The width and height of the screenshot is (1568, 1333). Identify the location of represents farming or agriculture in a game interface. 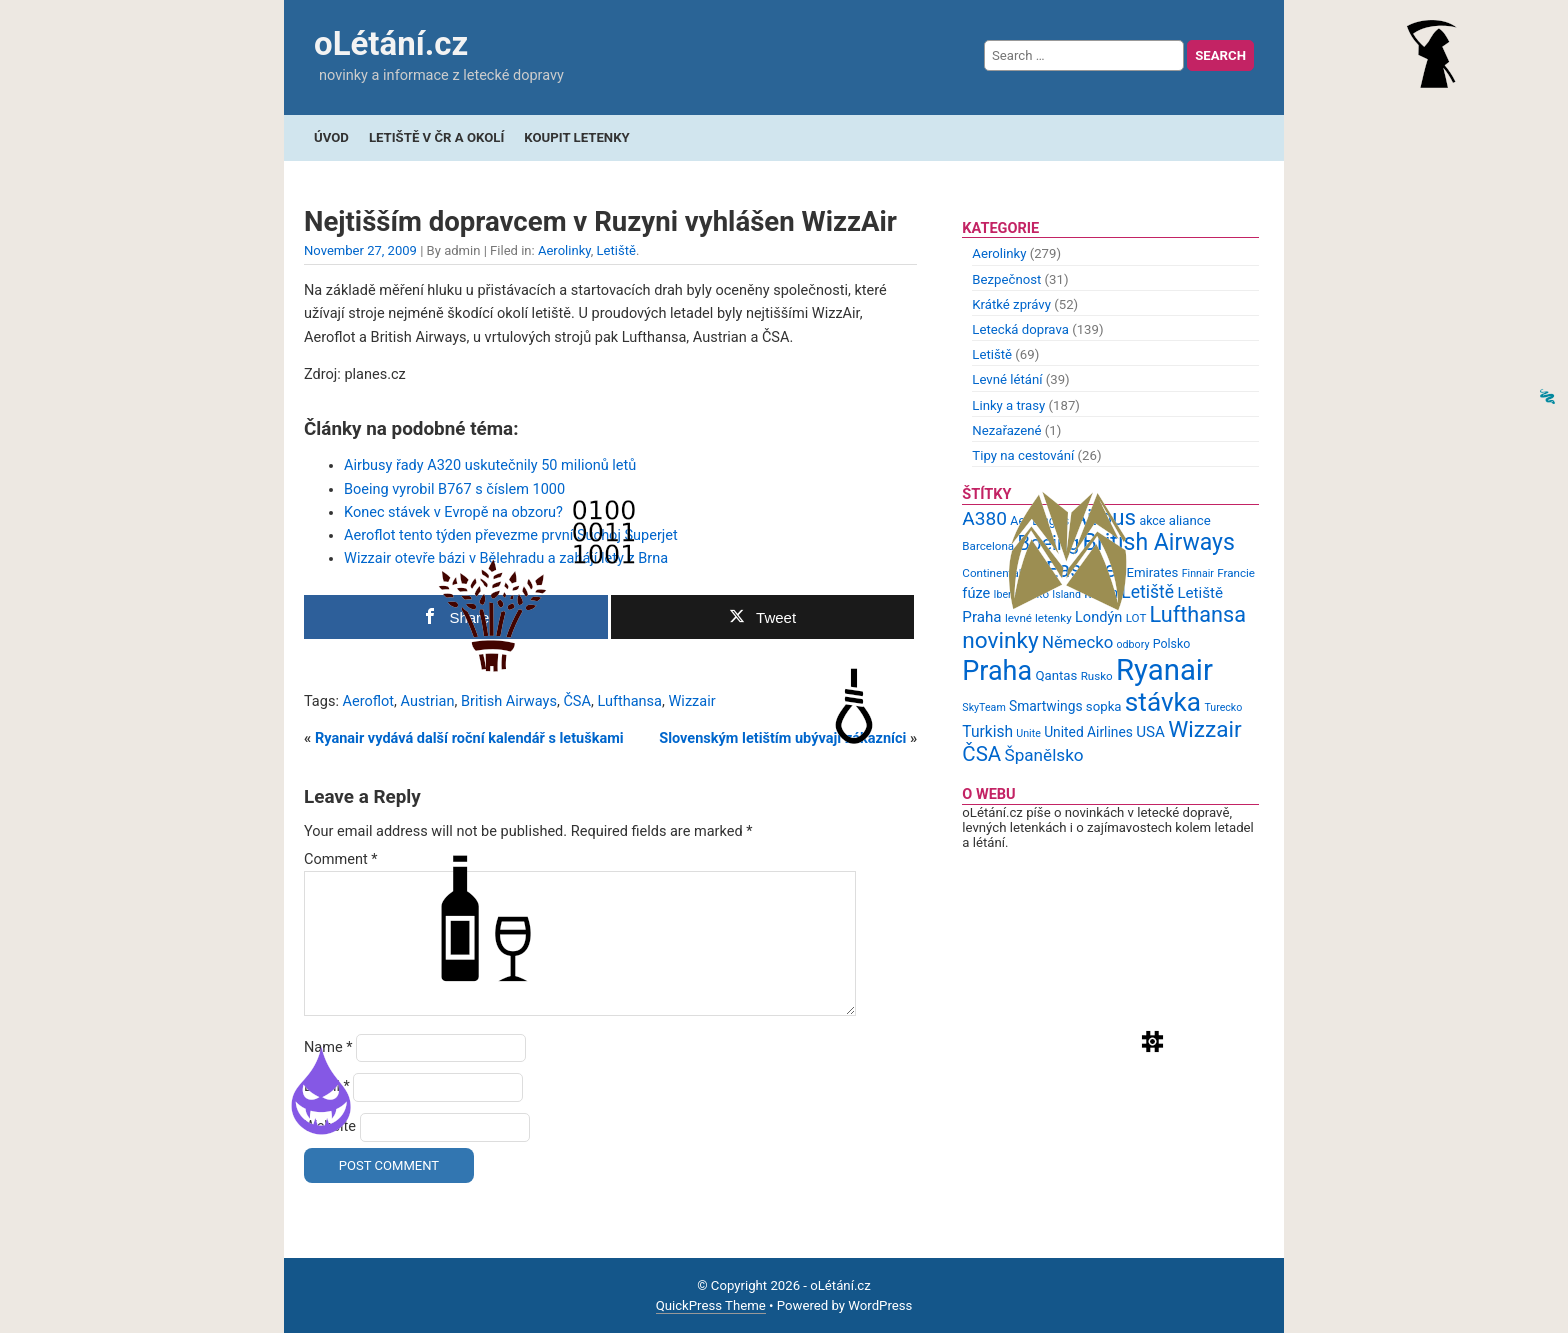
(492, 615).